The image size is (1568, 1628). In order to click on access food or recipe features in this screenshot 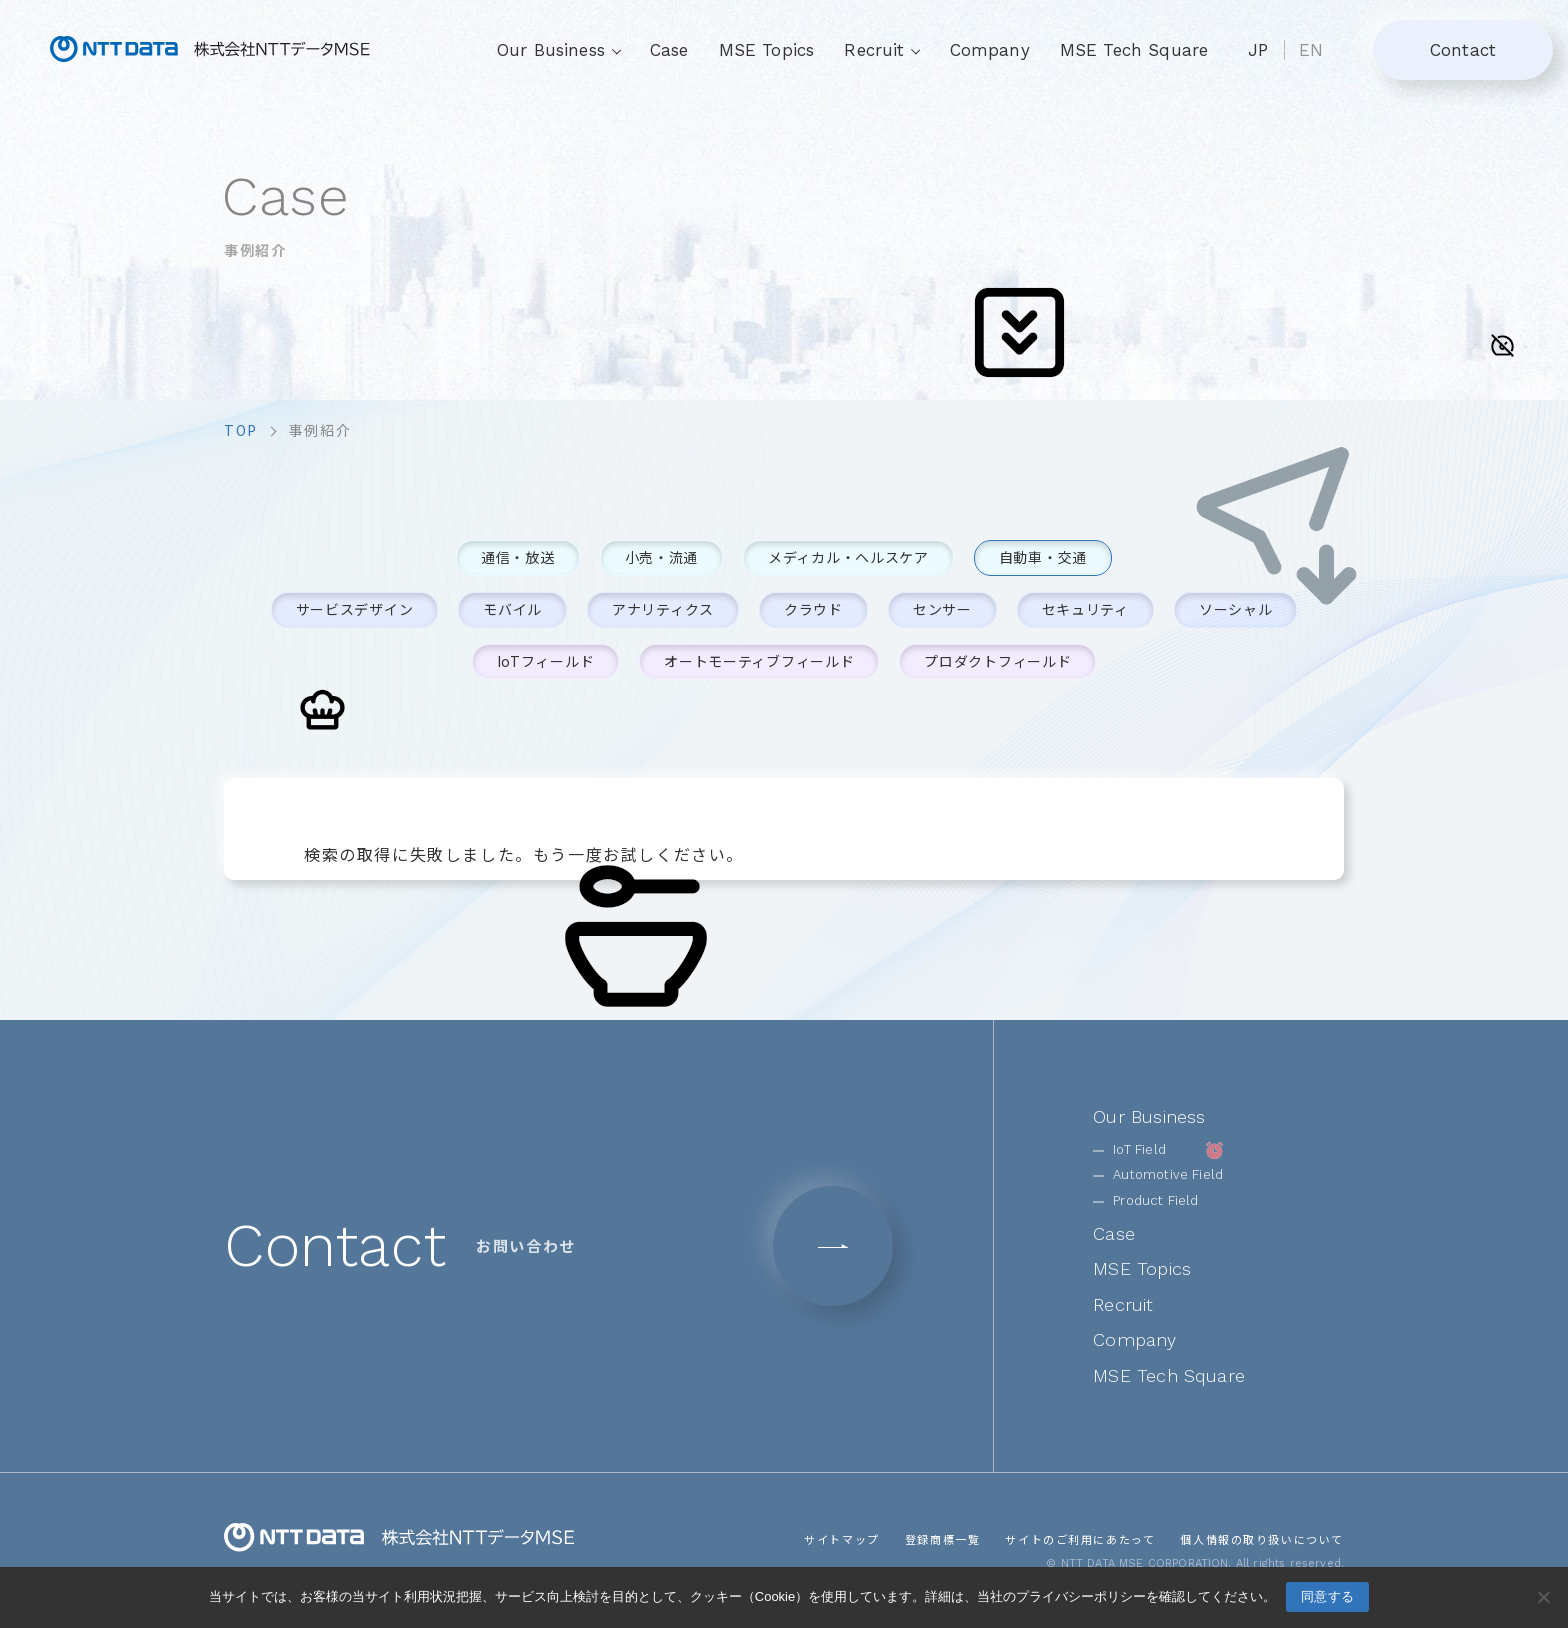, I will do `click(636, 936)`.